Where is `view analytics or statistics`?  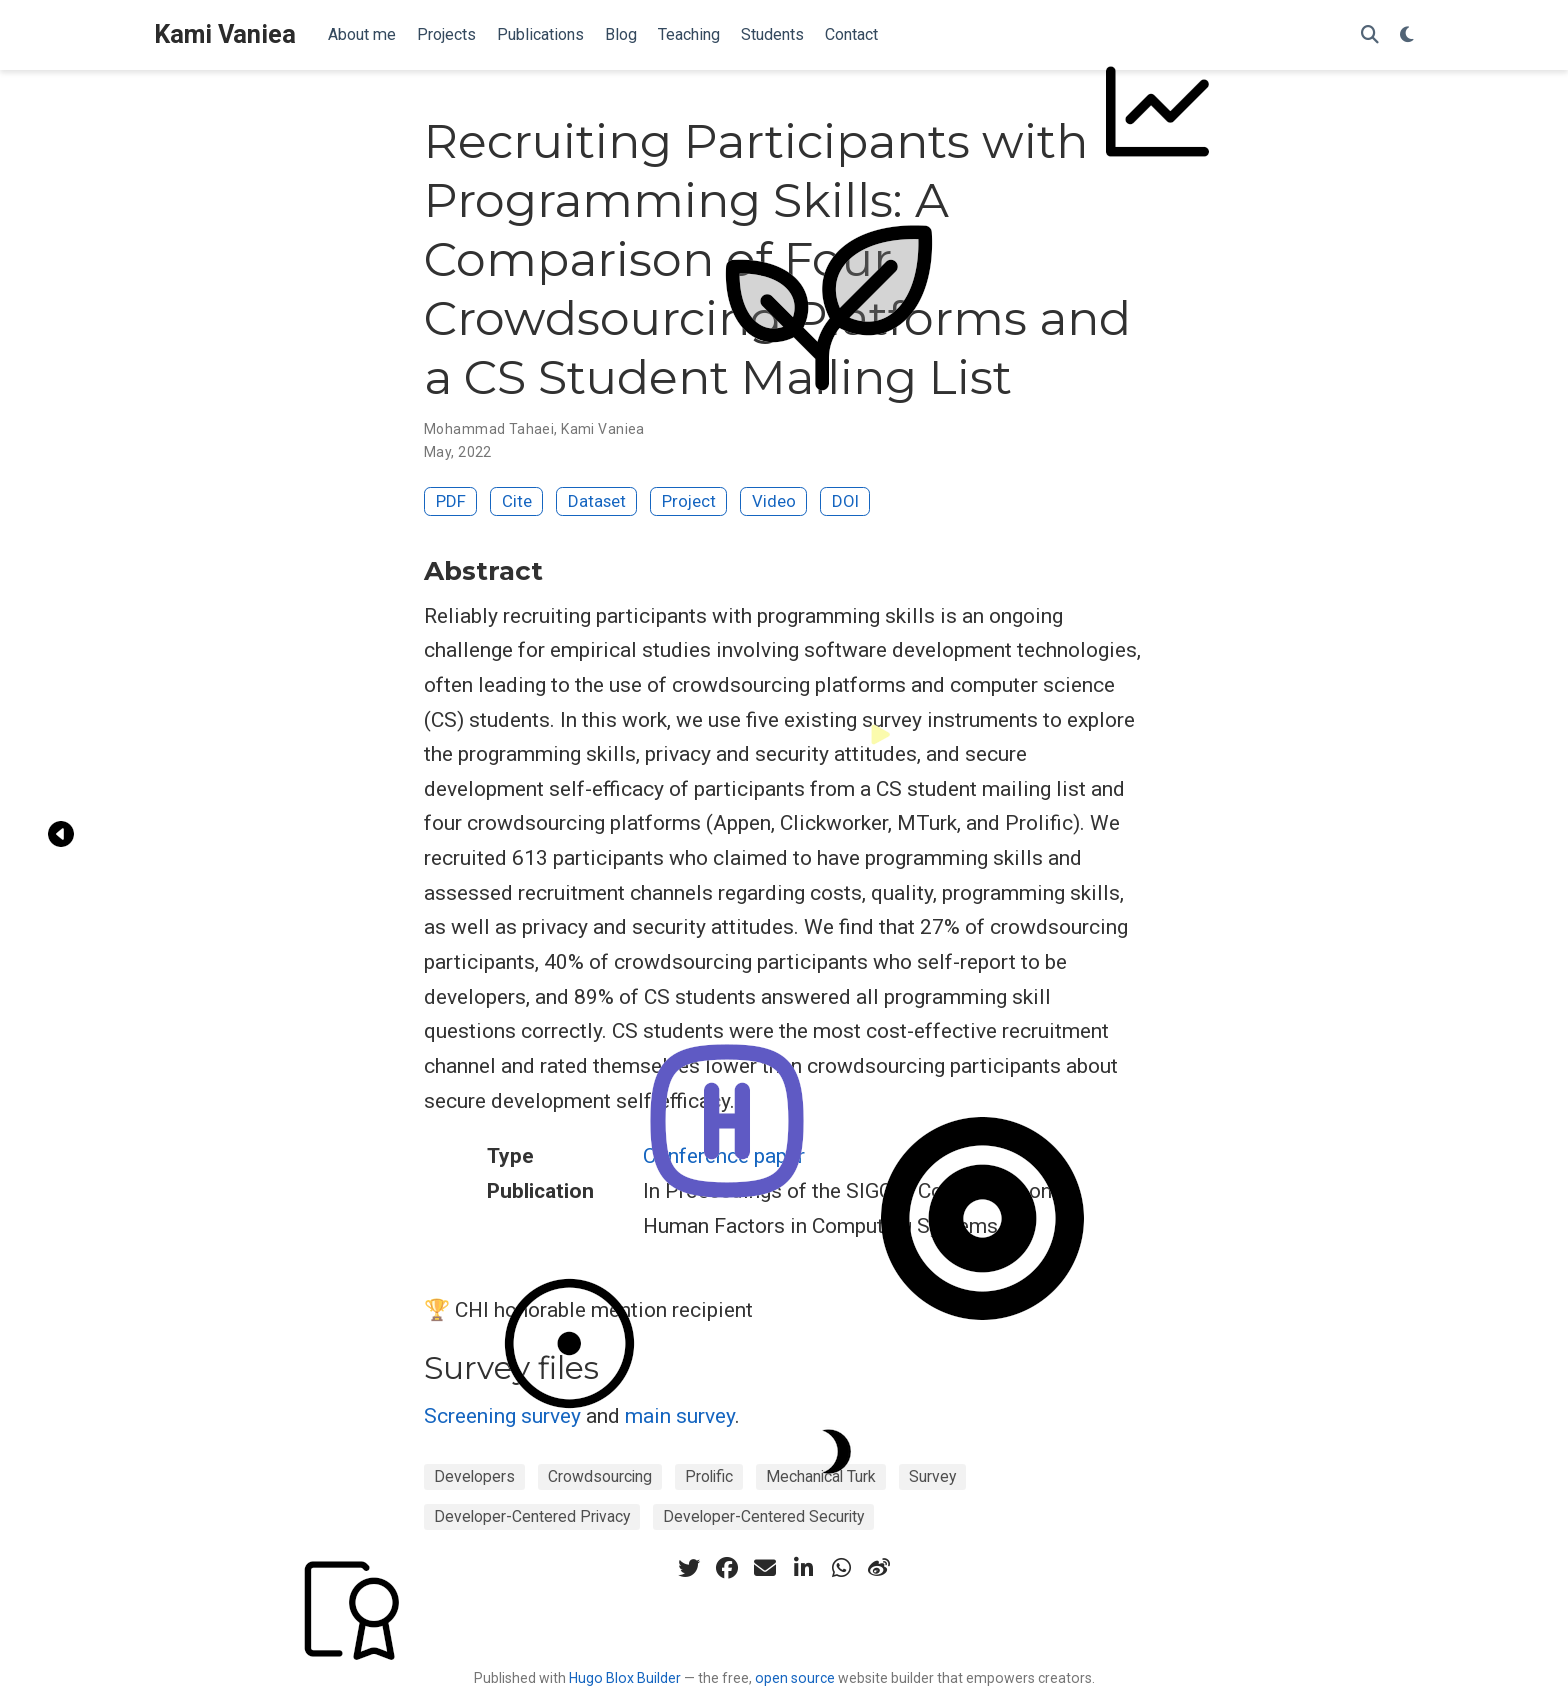 view analytics or statistics is located at coordinates (1157, 111).